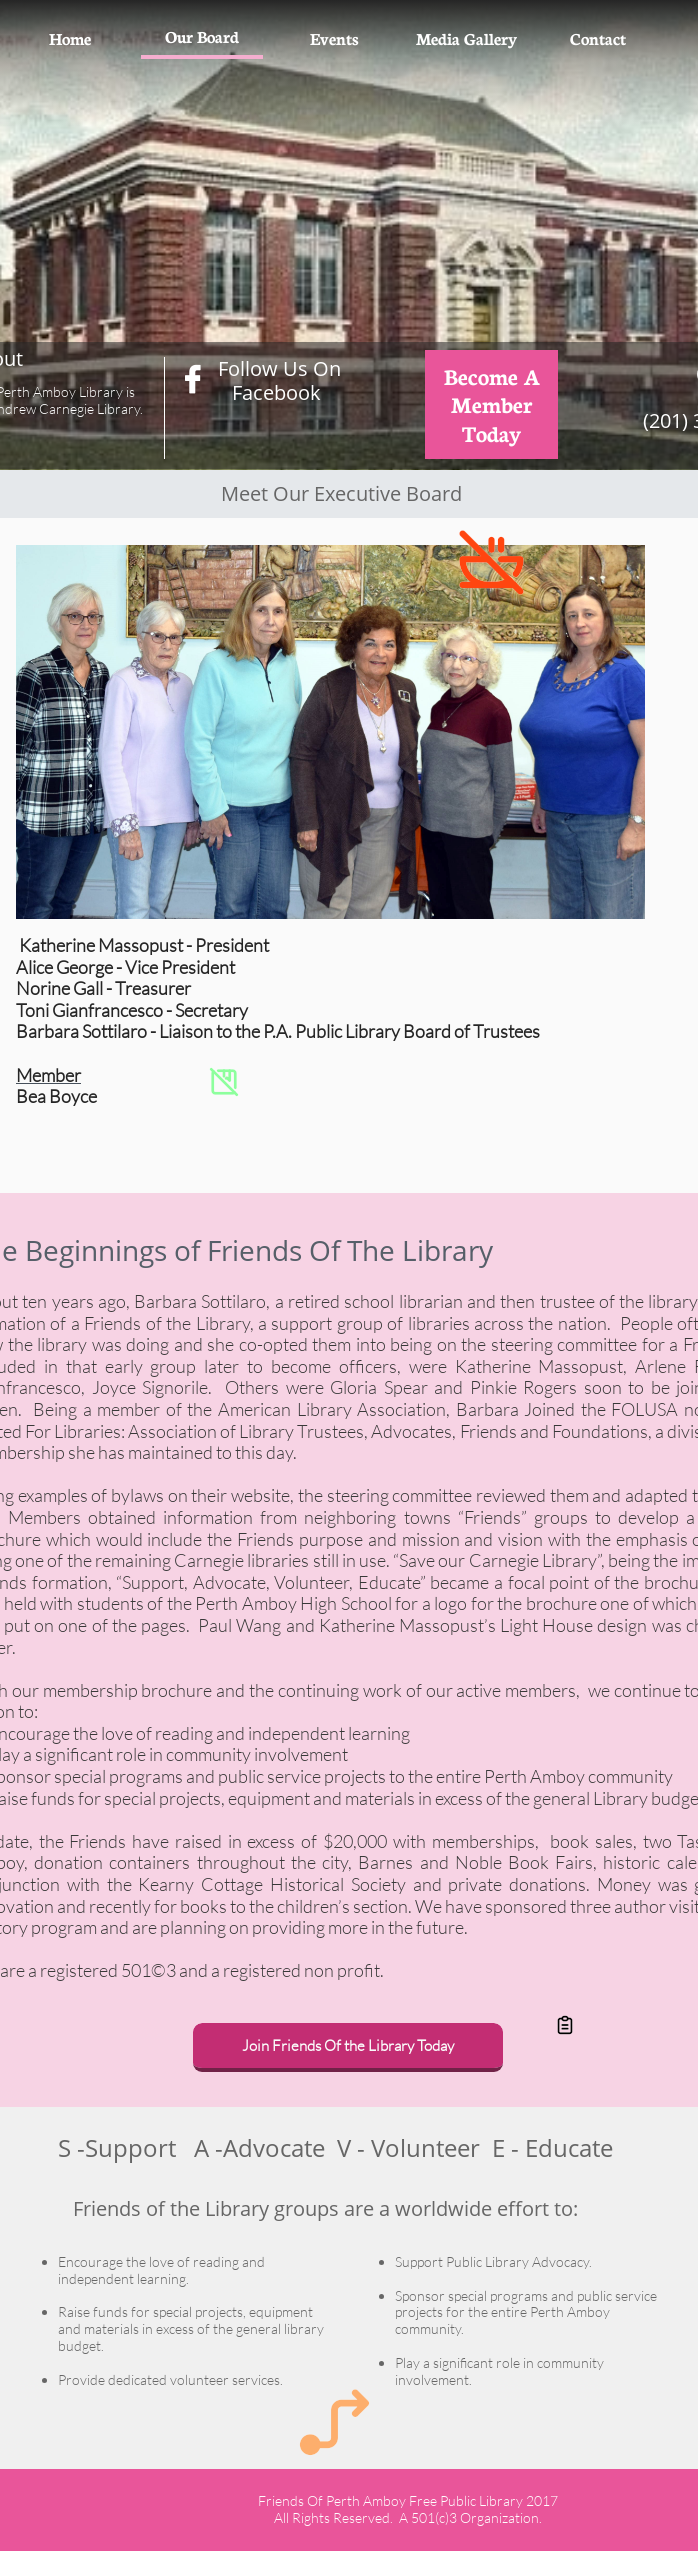  Describe the element at coordinates (334, 2420) in the screenshot. I see `follow a guided path or tutorial` at that location.